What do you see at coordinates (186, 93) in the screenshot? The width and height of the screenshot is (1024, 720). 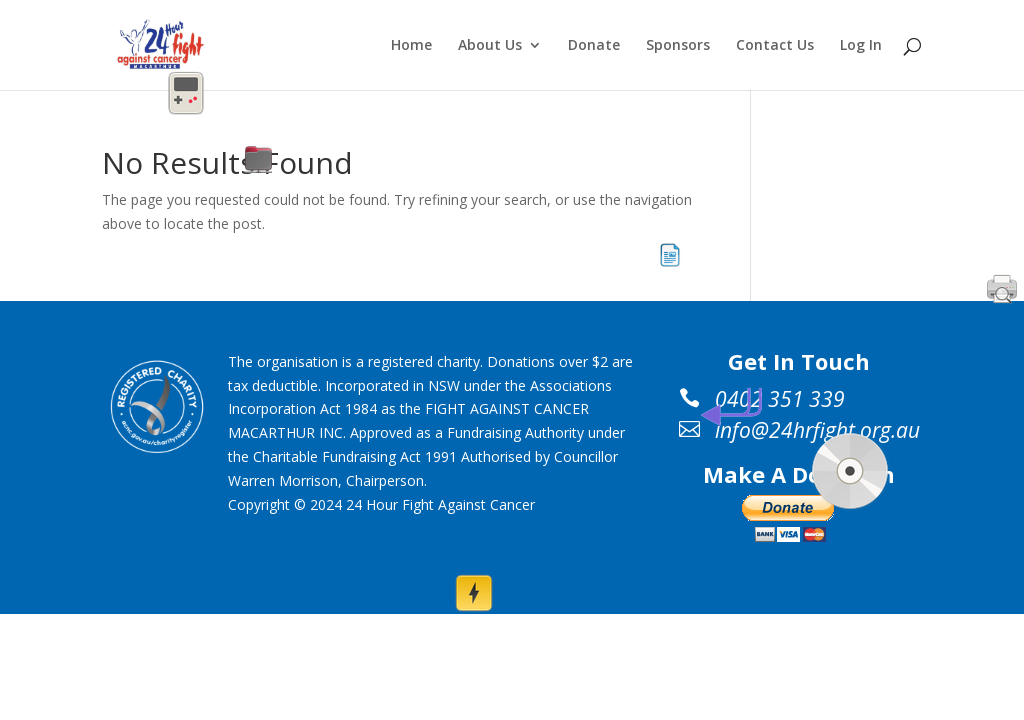 I see `open the games application` at bounding box center [186, 93].